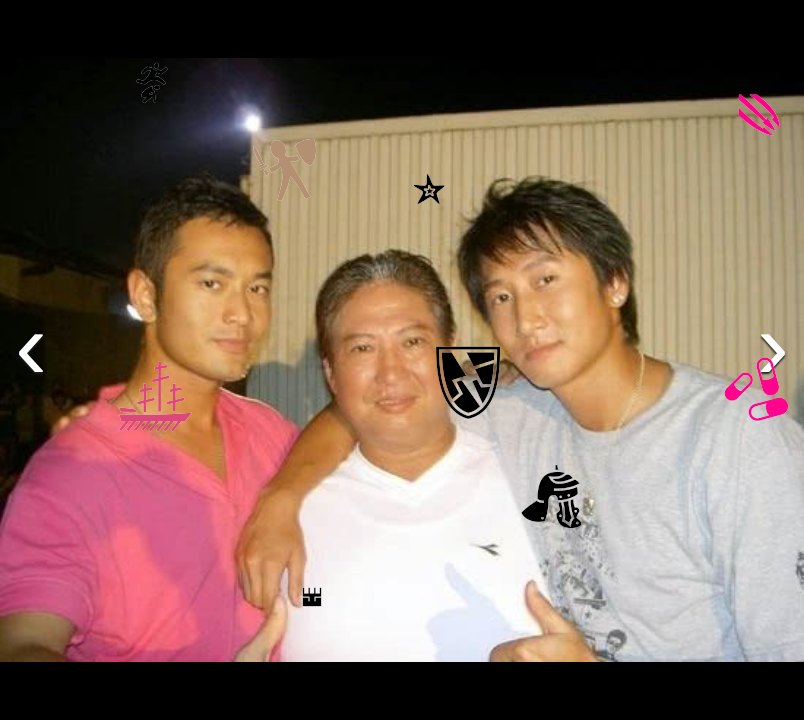 The image size is (804, 720). Describe the element at coordinates (155, 396) in the screenshot. I see `select galley ship unit in strategy game` at that location.